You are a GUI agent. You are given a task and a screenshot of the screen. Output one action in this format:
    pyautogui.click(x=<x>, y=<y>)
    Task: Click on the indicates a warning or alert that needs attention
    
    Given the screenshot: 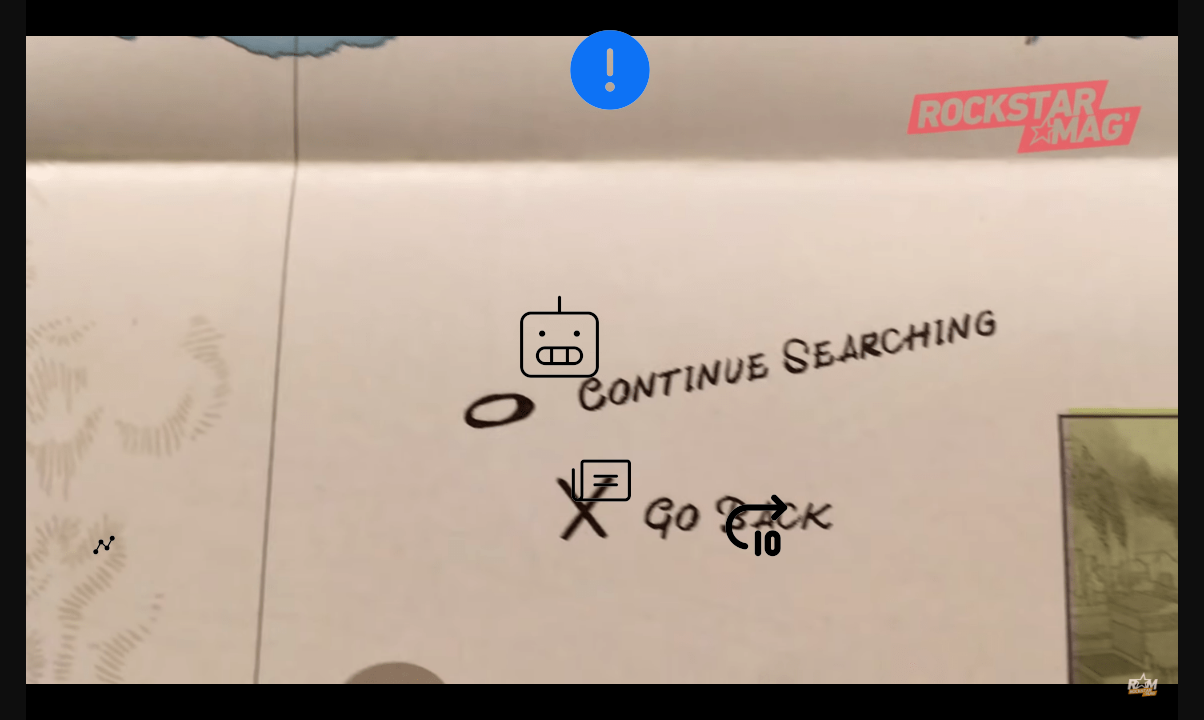 What is the action you would take?
    pyautogui.click(x=610, y=70)
    